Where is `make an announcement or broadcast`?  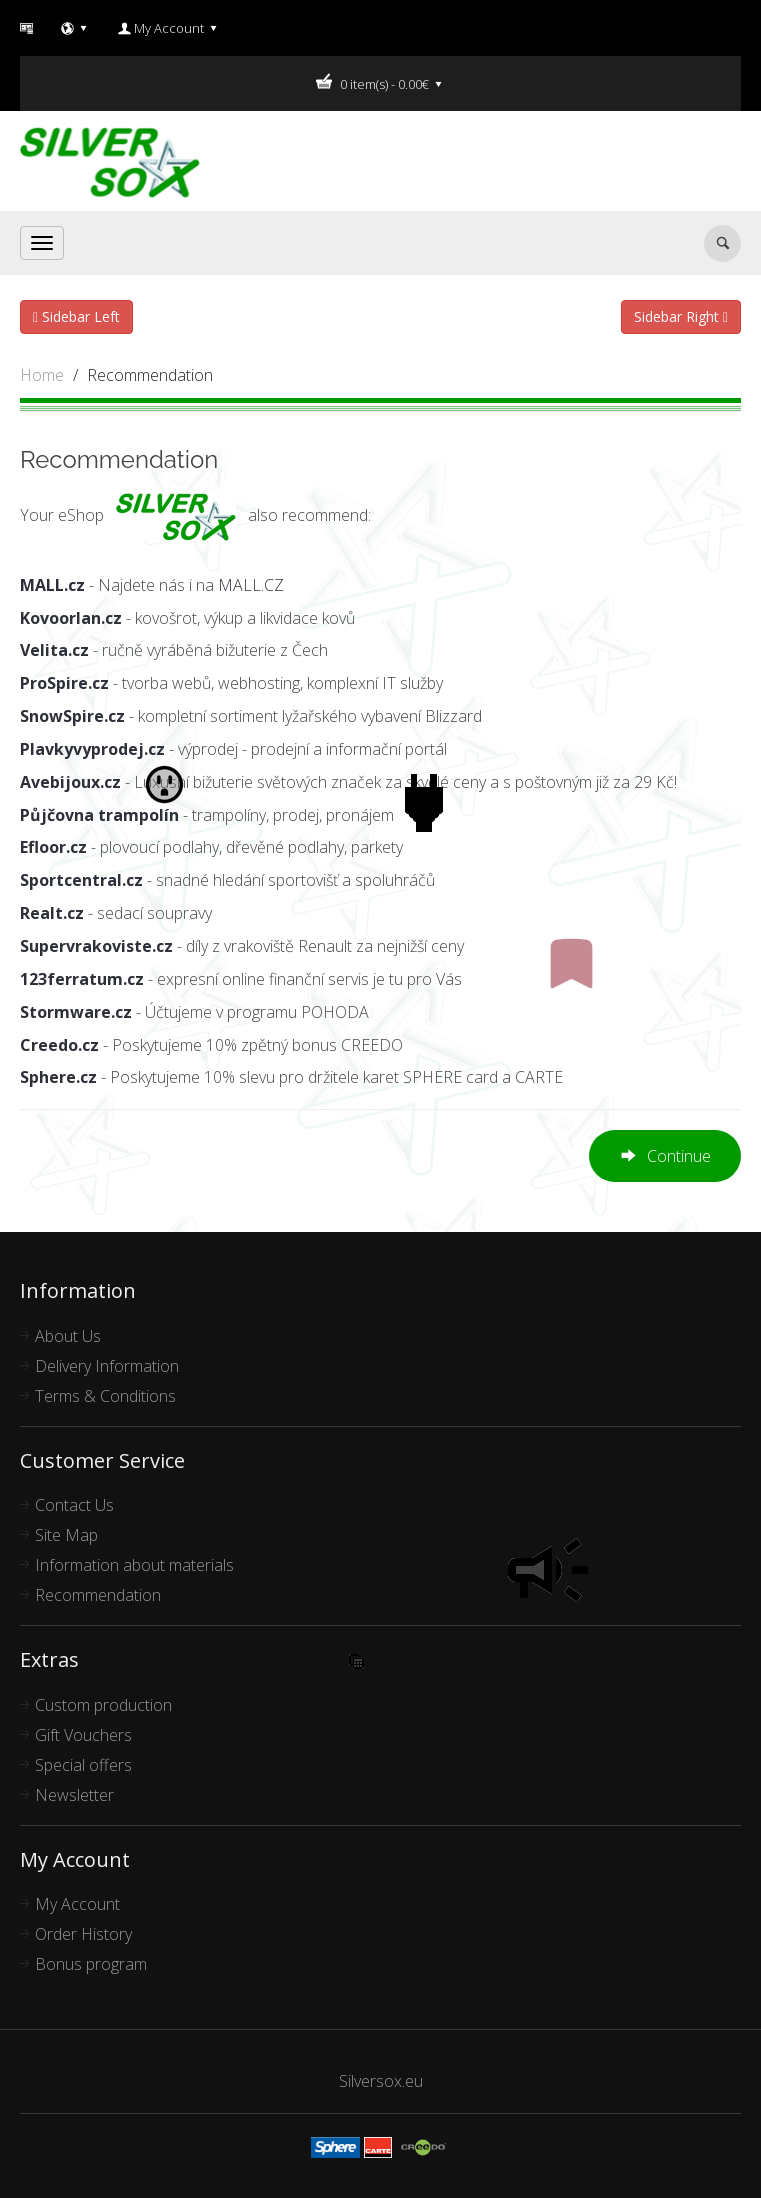 make an announcement or broadcast is located at coordinates (548, 1570).